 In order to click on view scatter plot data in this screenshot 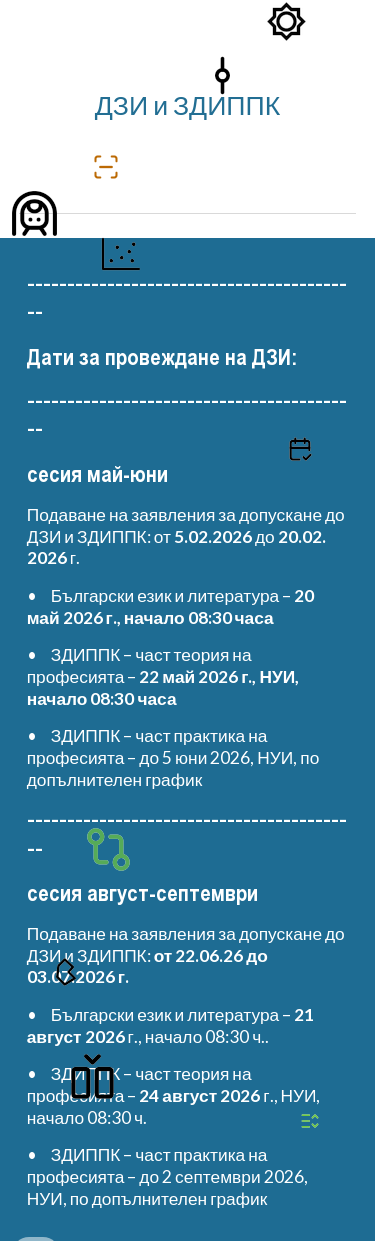, I will do `click(121, 254)`.